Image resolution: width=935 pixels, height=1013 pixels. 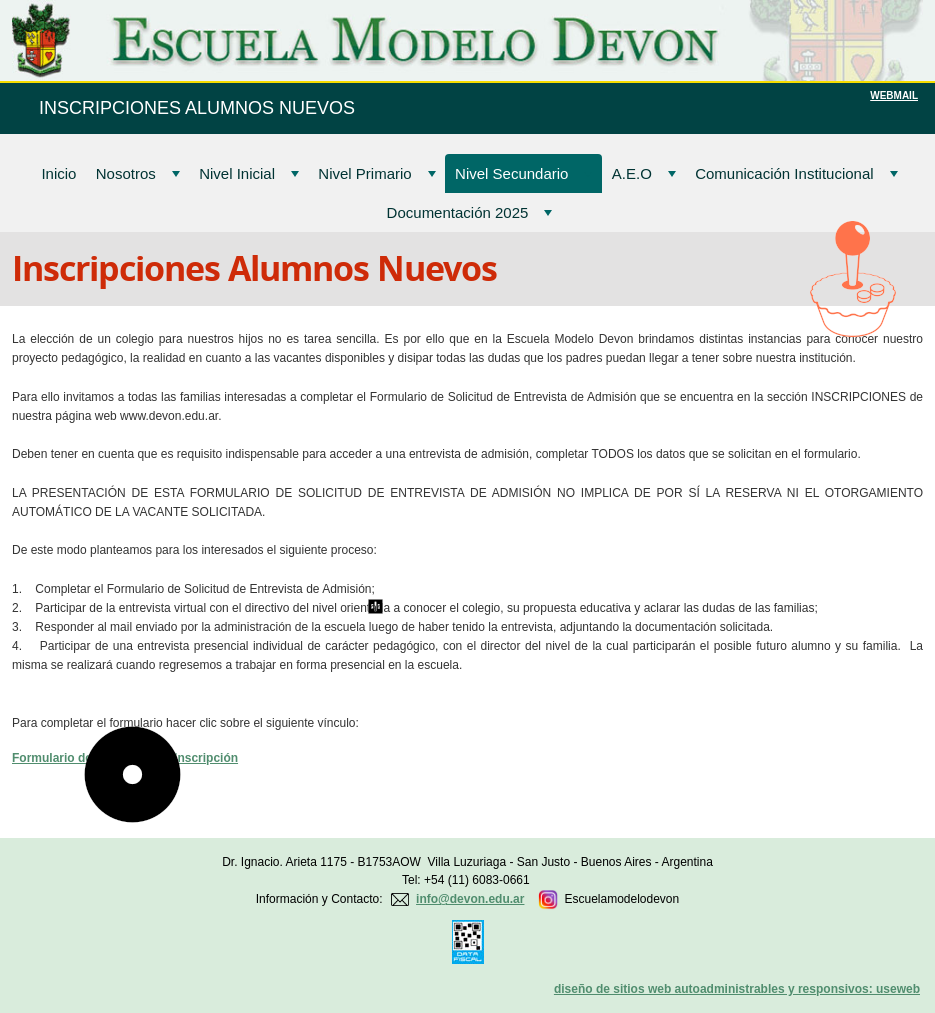 What do you see at coordinates (132, 774) in the screenshot?
I see `focus on a selected element or area` at bounding box center [132, 774].